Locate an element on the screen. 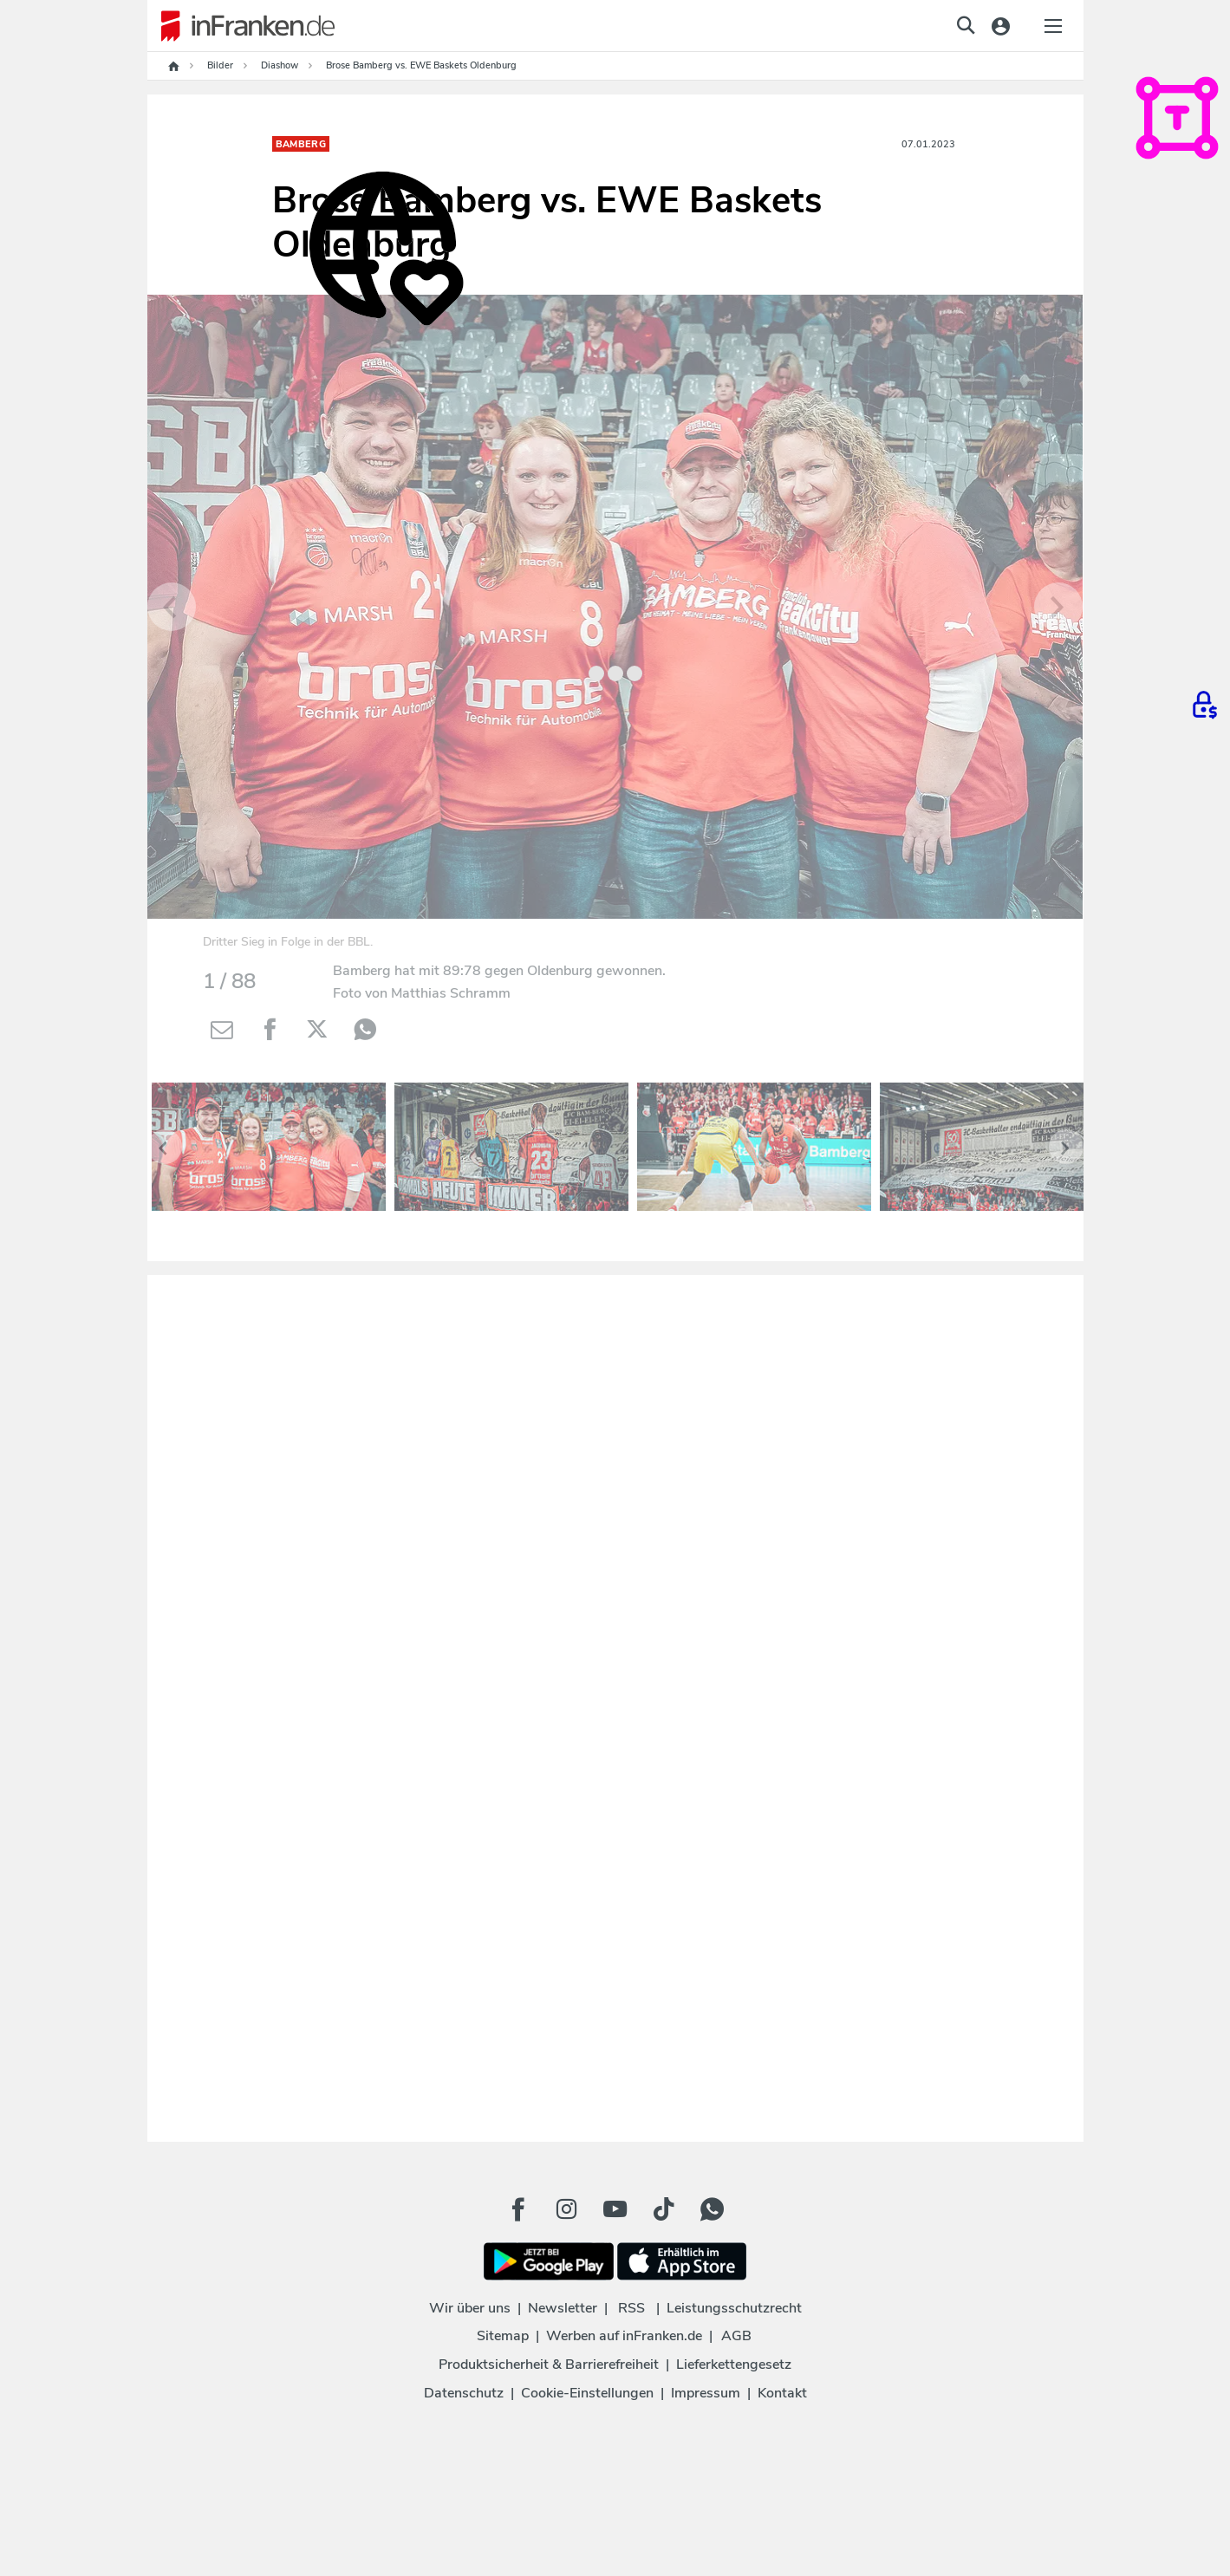 This screenshot has height=2576, width=1230. resize text or adjust font size is located at coordinates (1177, 118).